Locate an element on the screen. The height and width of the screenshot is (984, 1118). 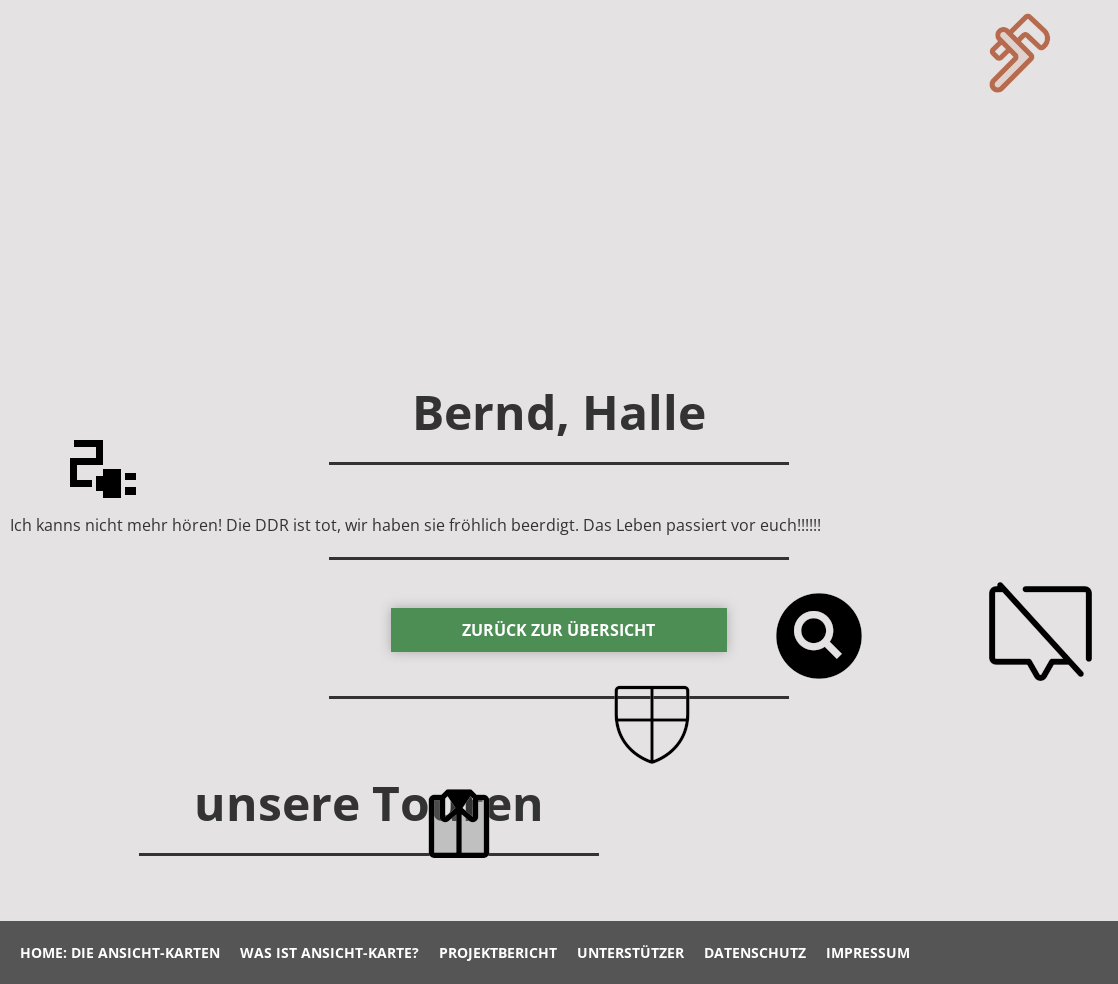
mute or disable chat notifications is located at coordinates (1040, 629).